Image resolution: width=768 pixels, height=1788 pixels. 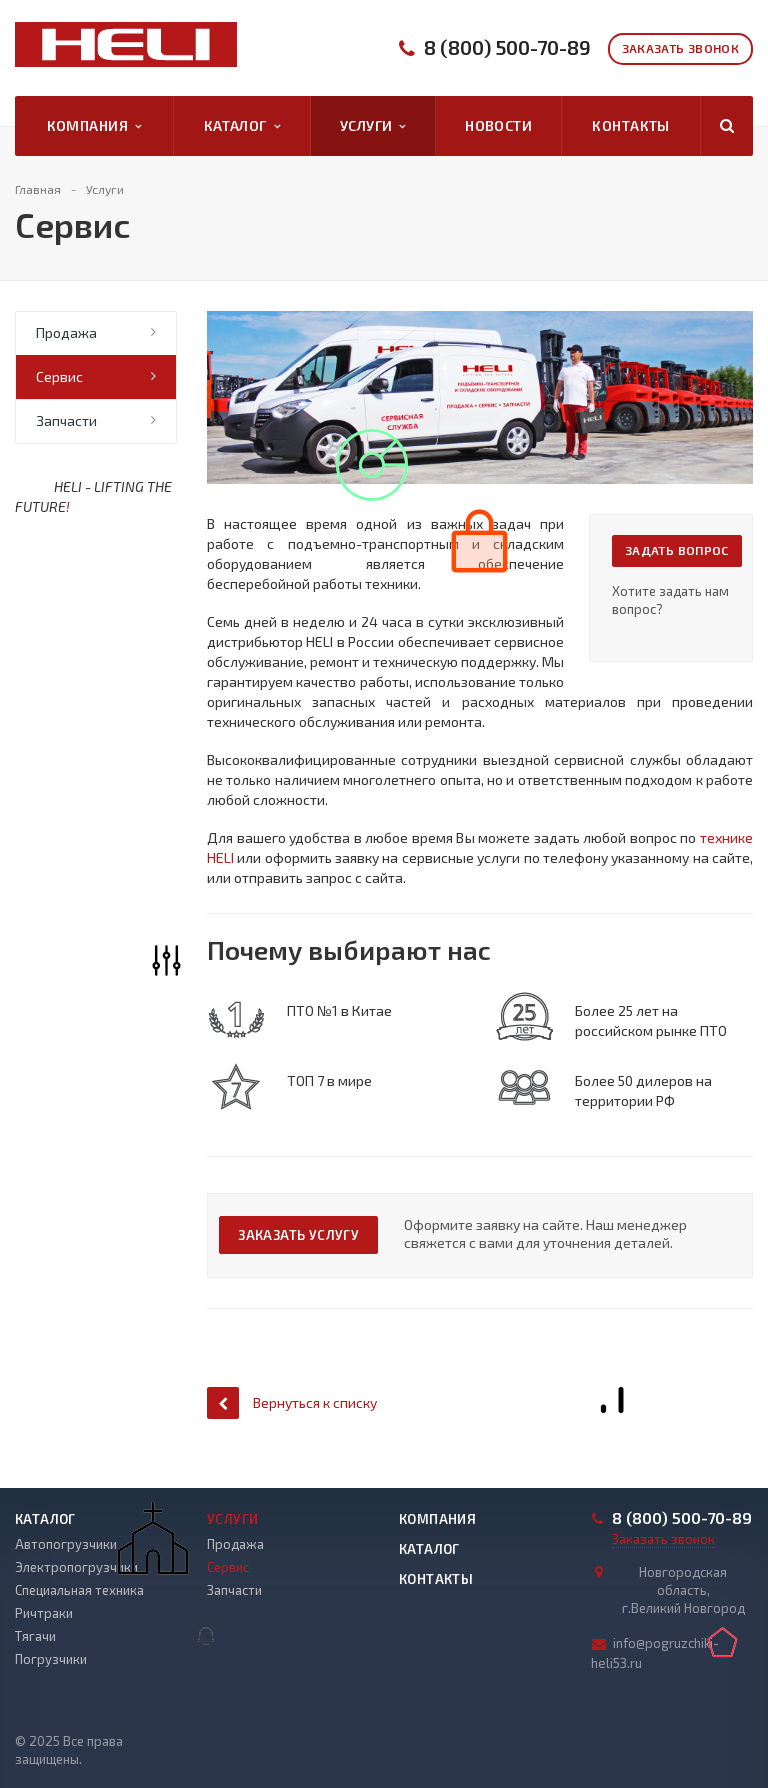 I want to click on indicates weak cellular network signal, so click(x=642, y=1379).